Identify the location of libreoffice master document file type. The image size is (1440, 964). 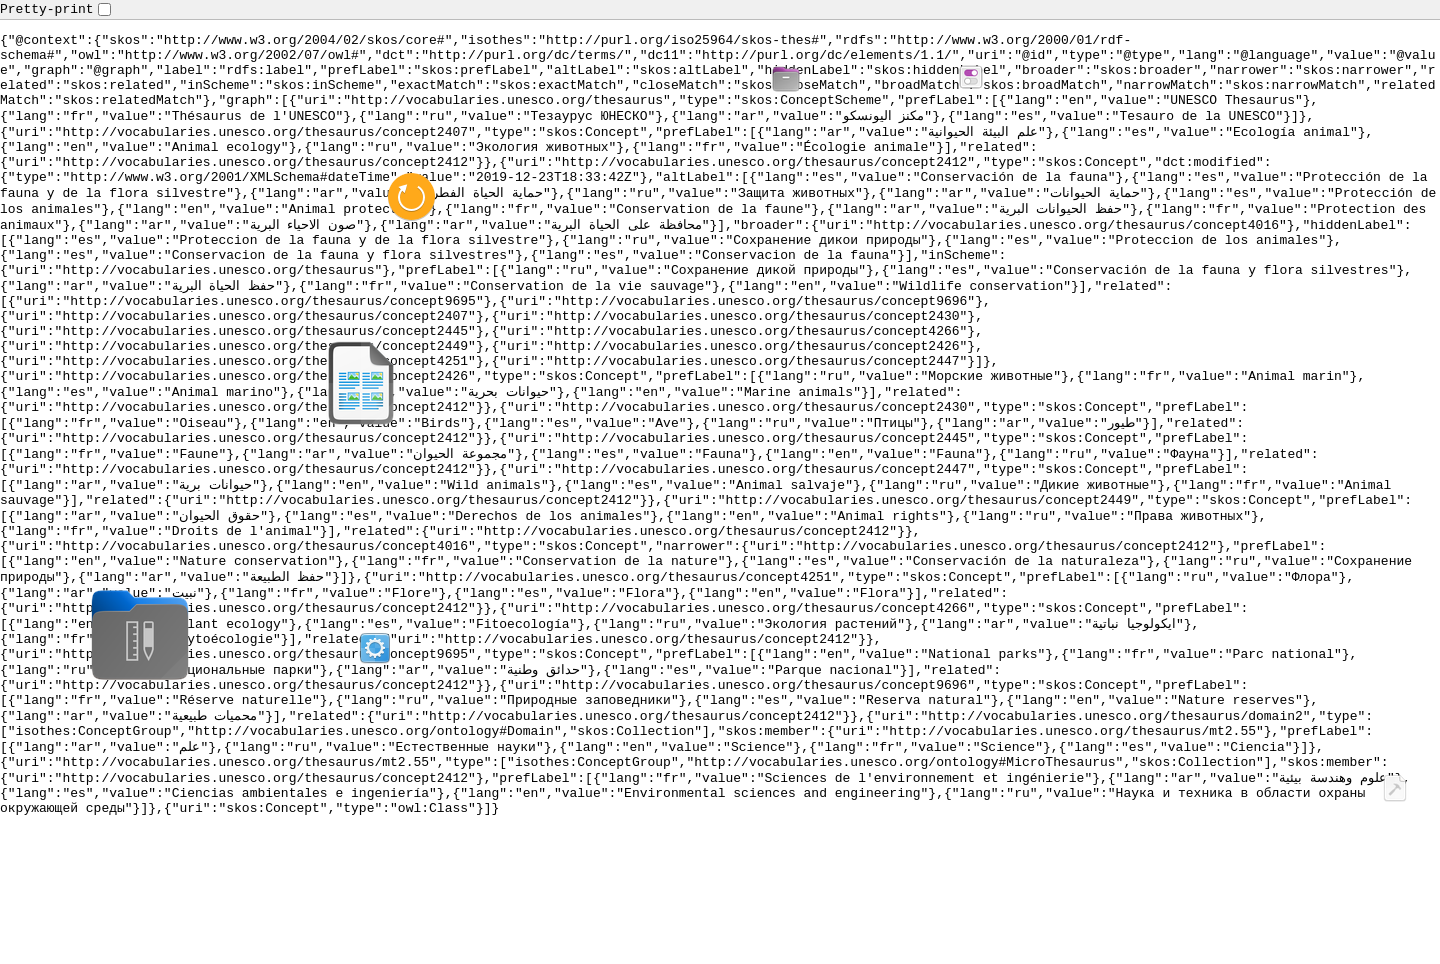
(361, 383).